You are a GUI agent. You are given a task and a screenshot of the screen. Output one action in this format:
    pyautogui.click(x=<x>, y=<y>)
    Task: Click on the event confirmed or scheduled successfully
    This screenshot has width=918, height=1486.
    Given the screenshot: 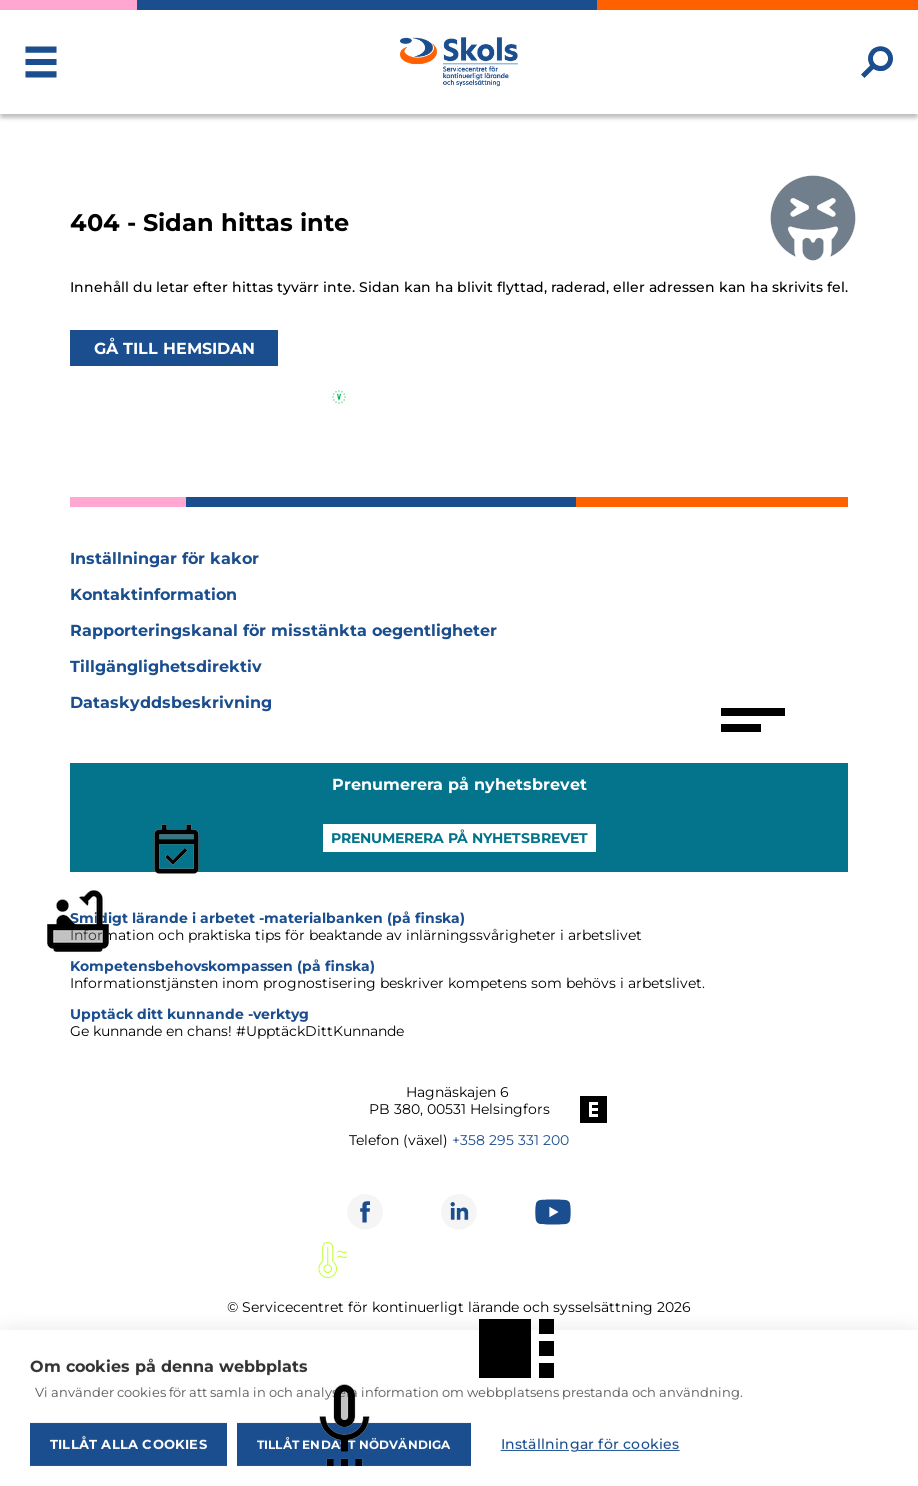 What is the action you would take?
    pyautogui.click(x=176, y=851)
    